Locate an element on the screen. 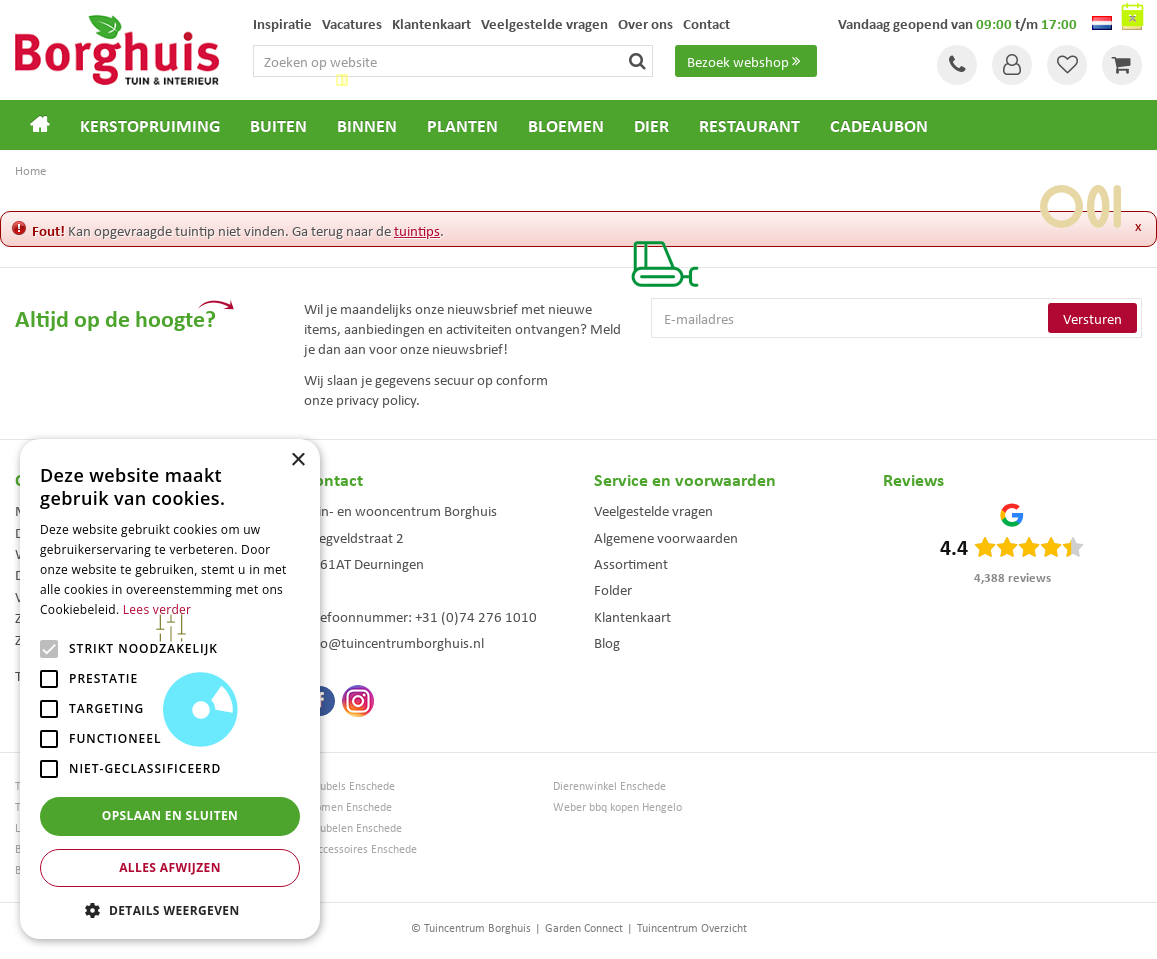 The image size is (1157, 959). adjust settings or preferences is located at coordinates (171, 628).